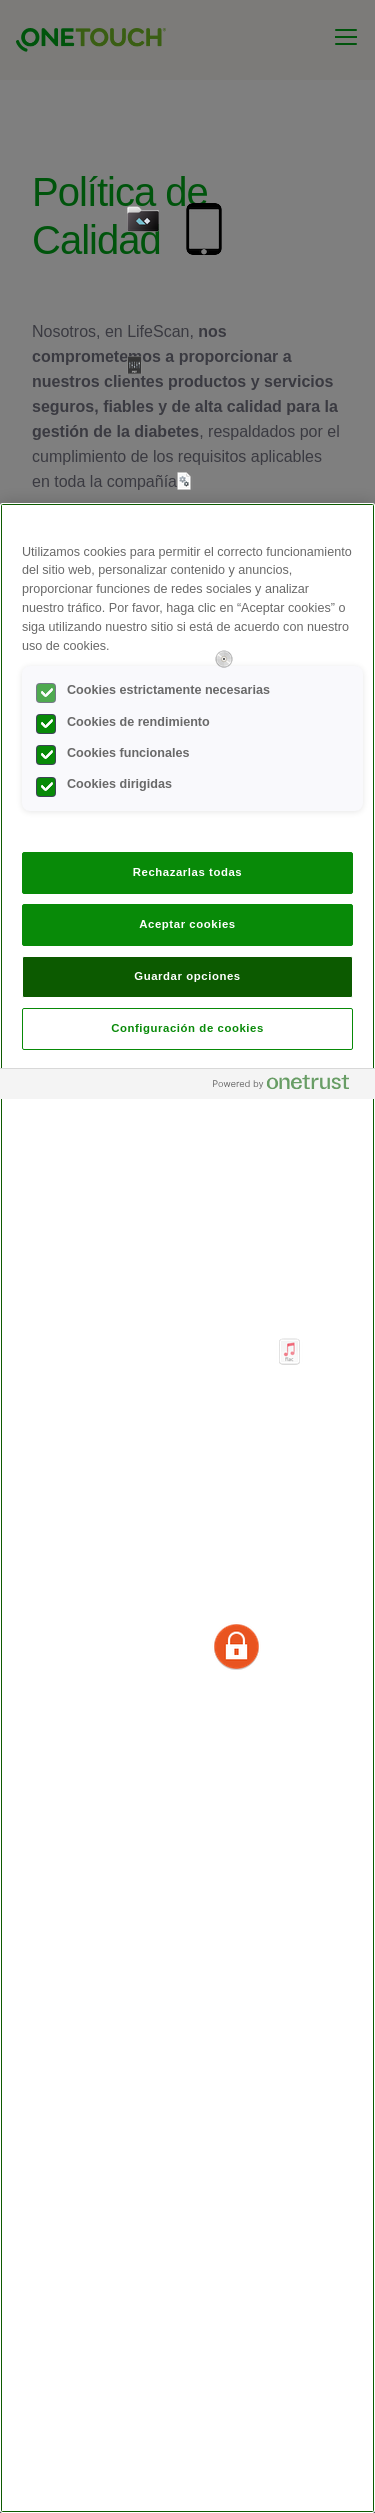 This screenshot has height=2513, width=375. I want to click on view connected iPad Air device, so click(204, 229).